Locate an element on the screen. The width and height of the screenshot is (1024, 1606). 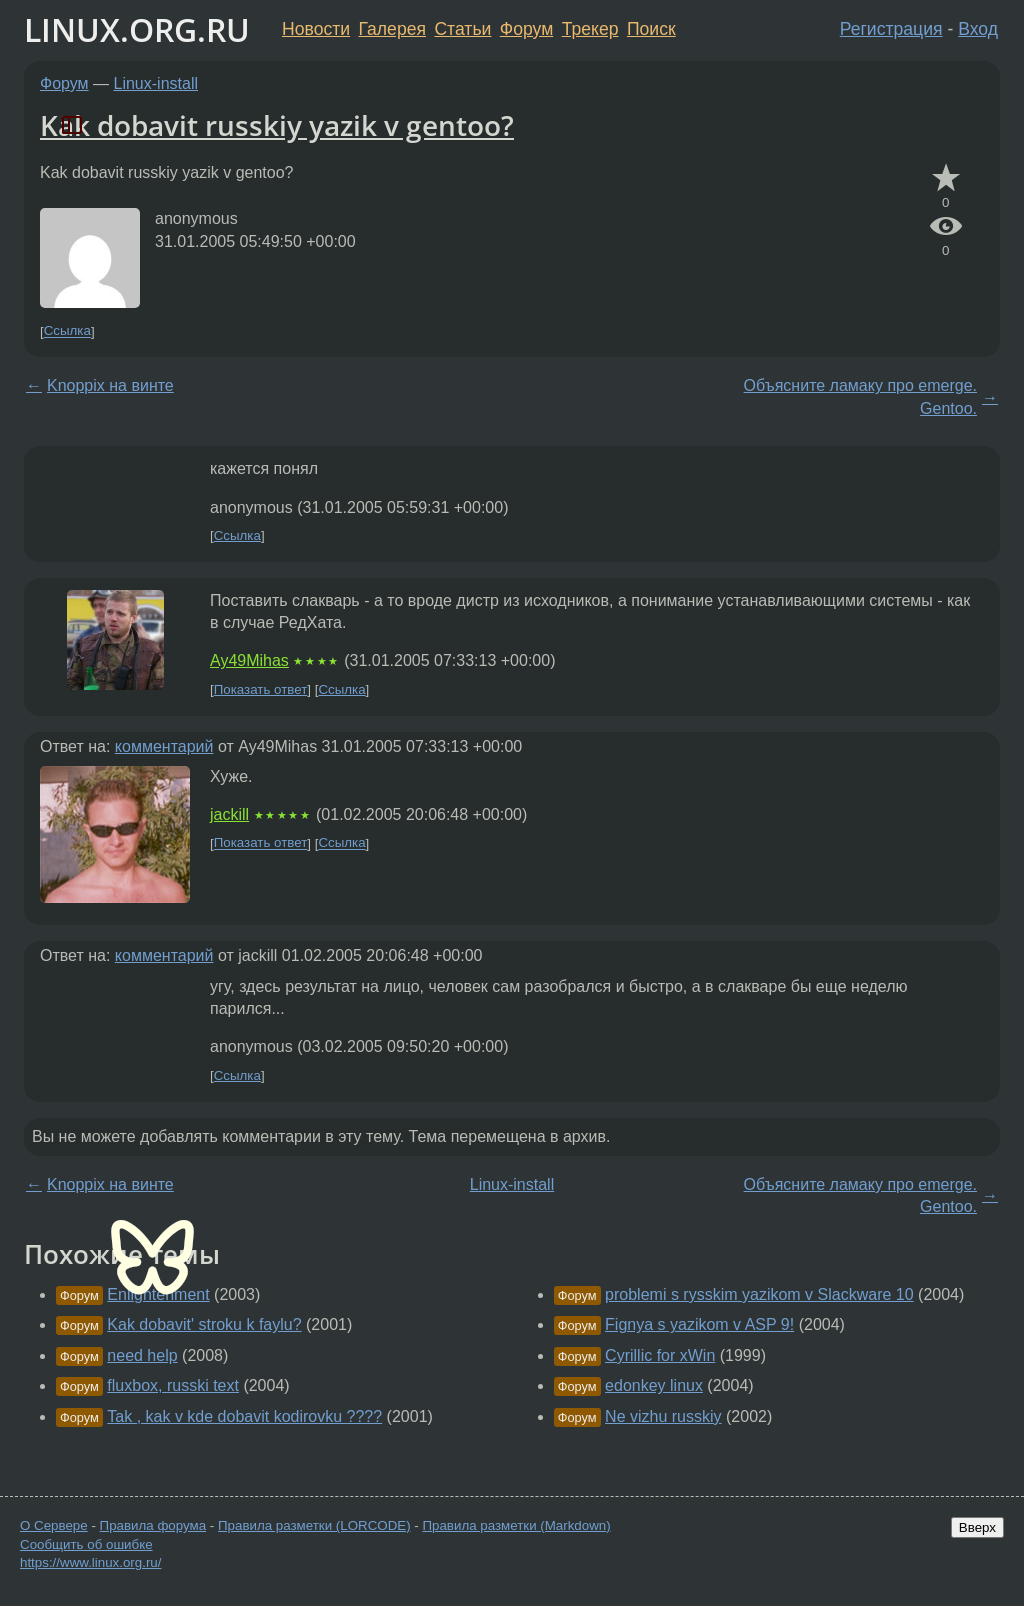
open the Bluesky app is located at coordinates (152, 1255).